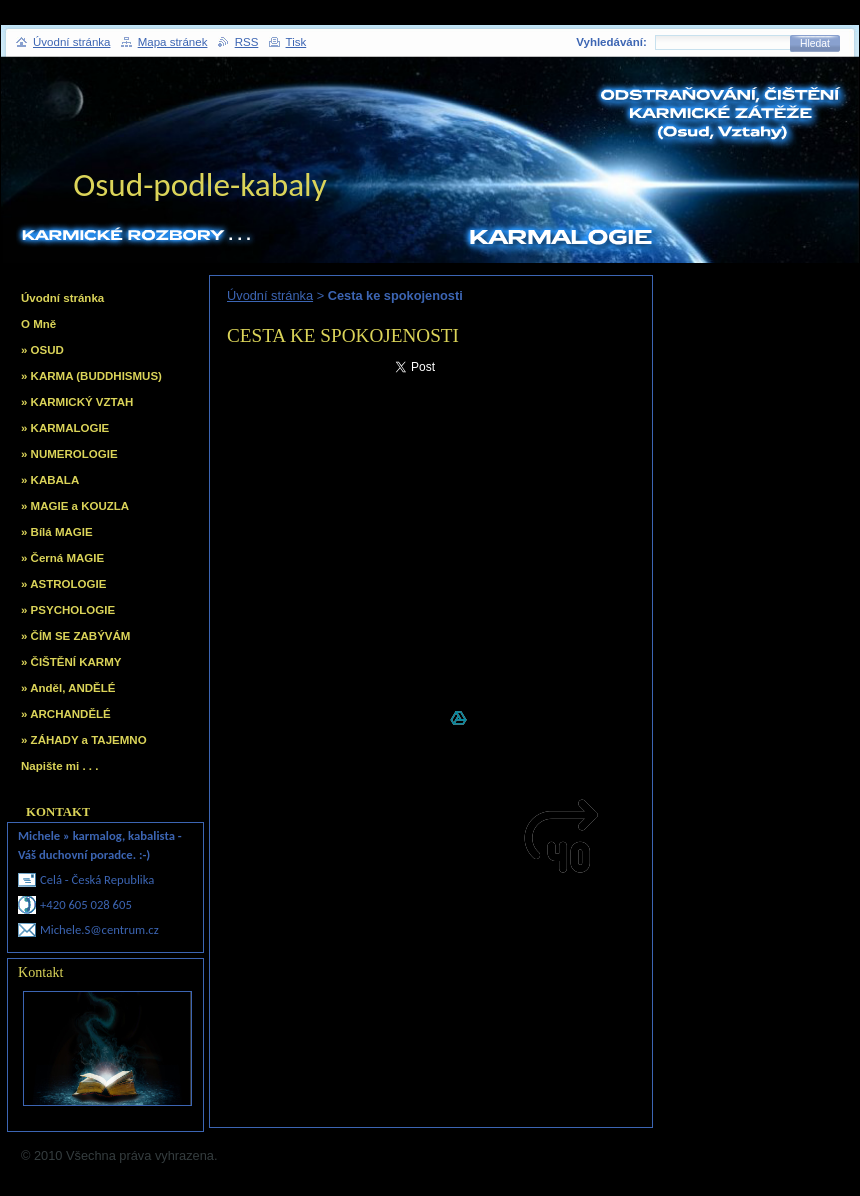 Image resolution: width=860 pixels, height=1196 pixels. Describe the element at coordinates (458, 717) in the screenshot. I see `open Google Drive` at that location.